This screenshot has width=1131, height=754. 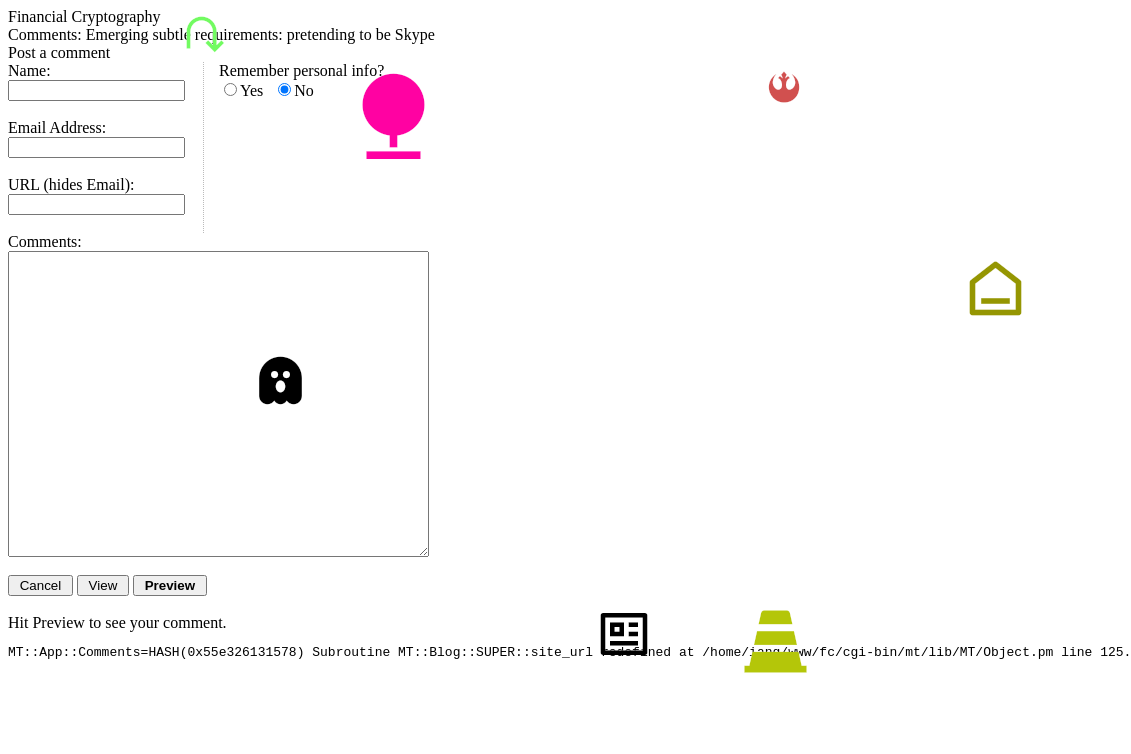 I want to click on indicates a road closure or blocked route, so click(x=775, y=641).